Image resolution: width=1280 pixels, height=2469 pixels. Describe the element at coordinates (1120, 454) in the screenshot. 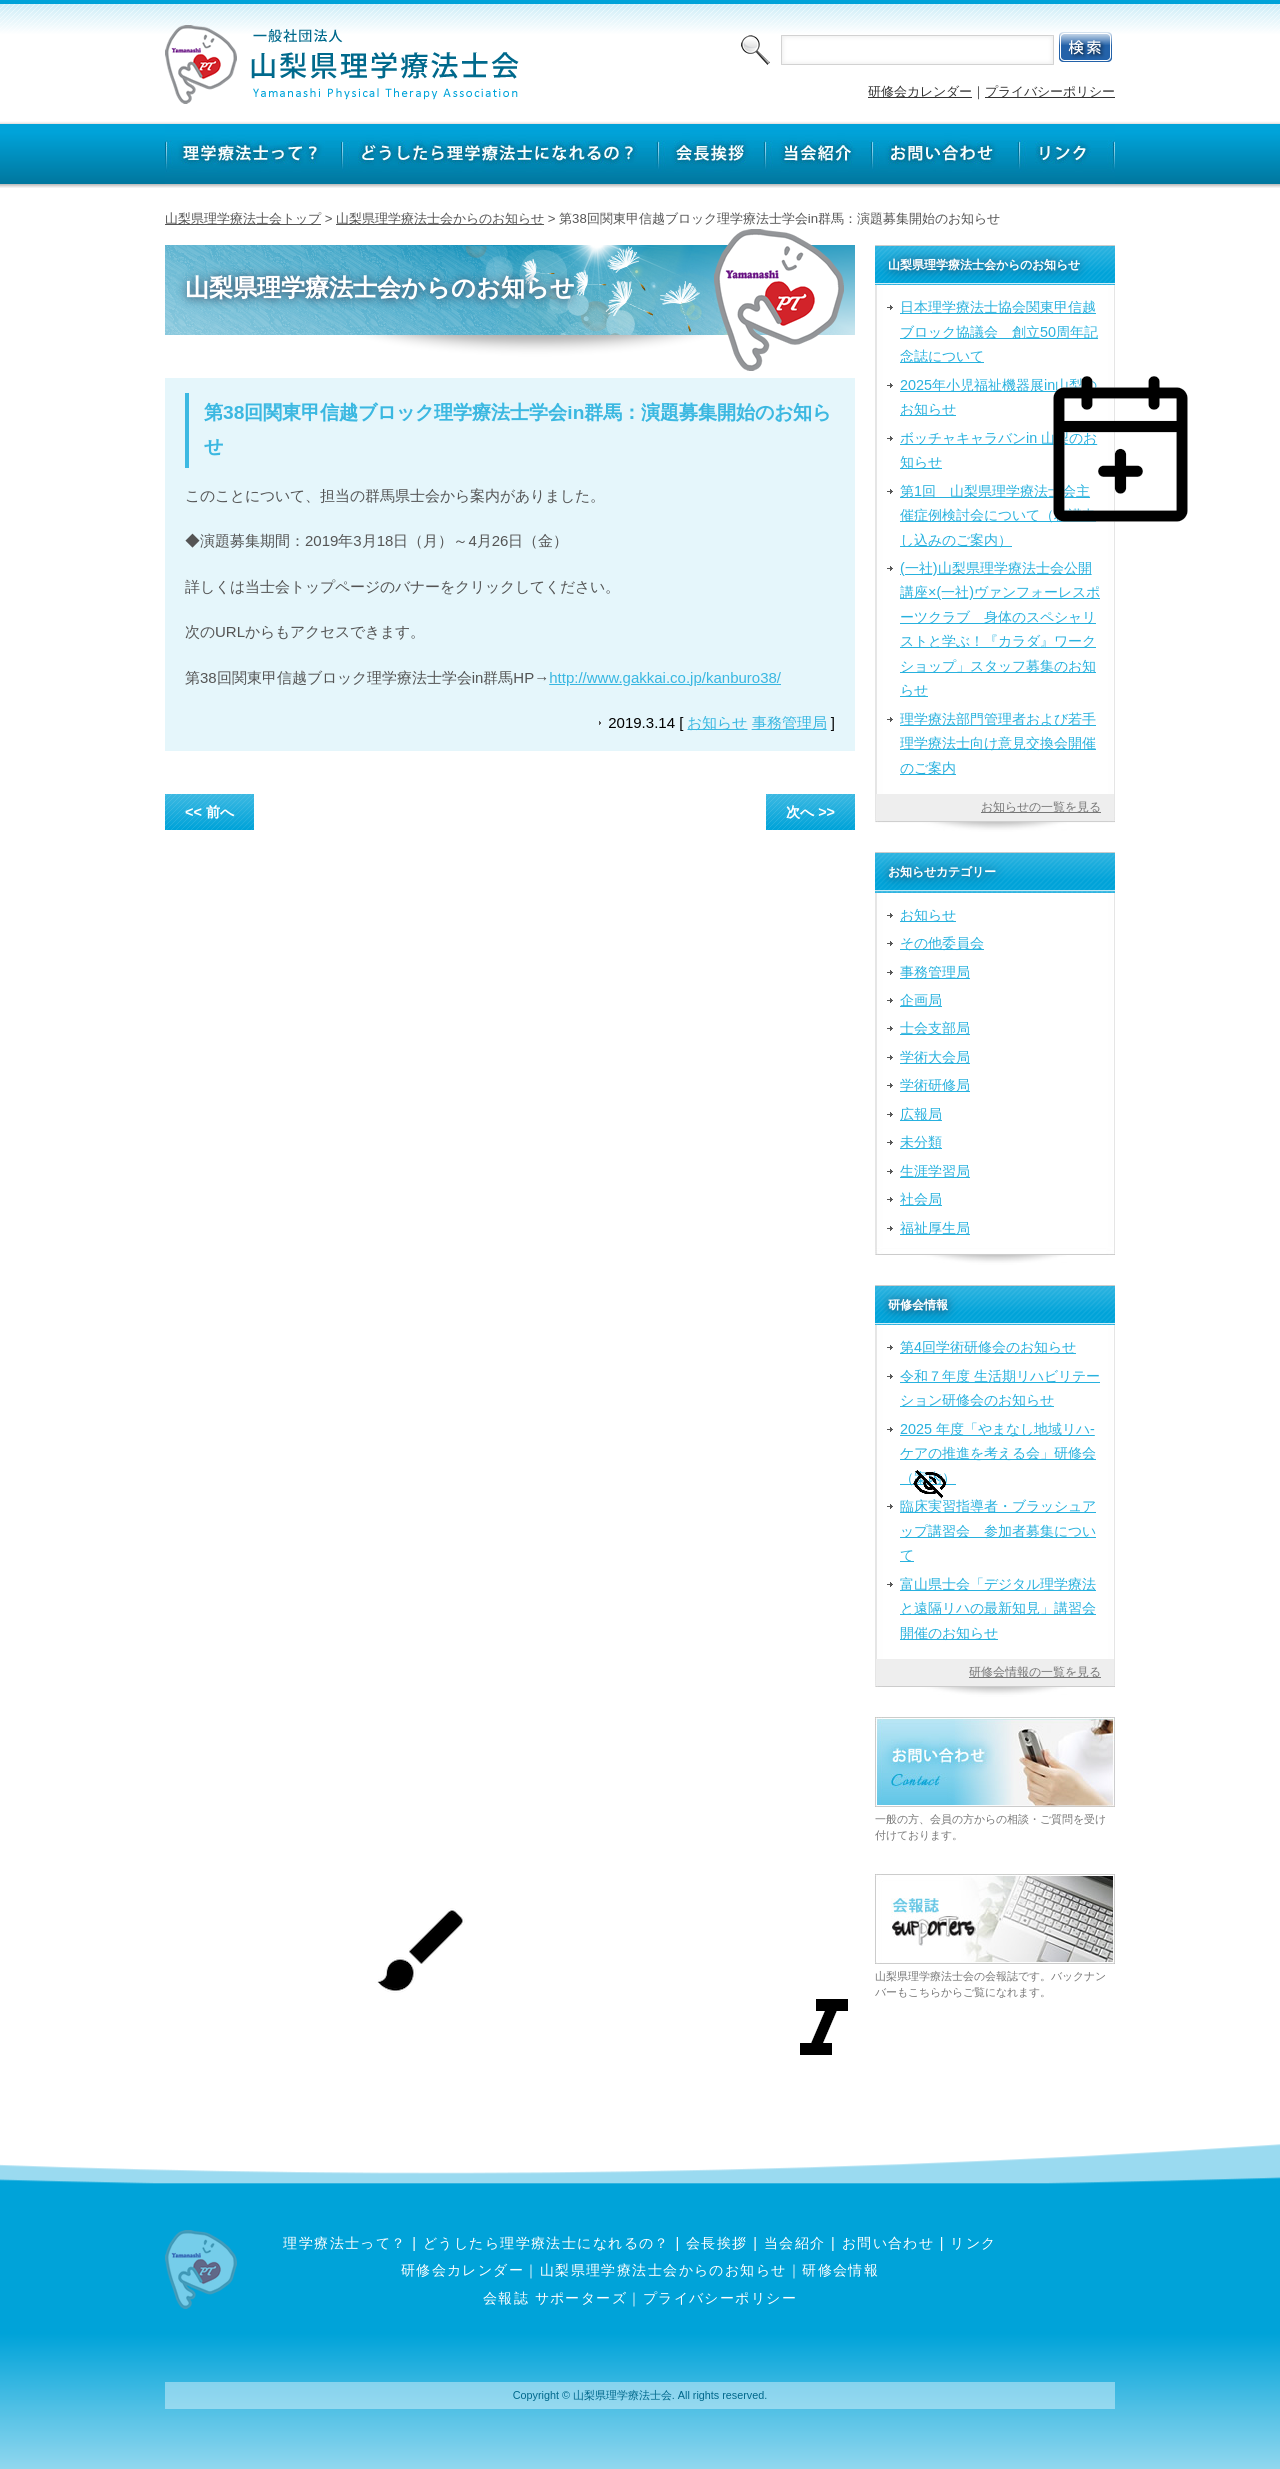

I see `add a new calendar event` at that location.